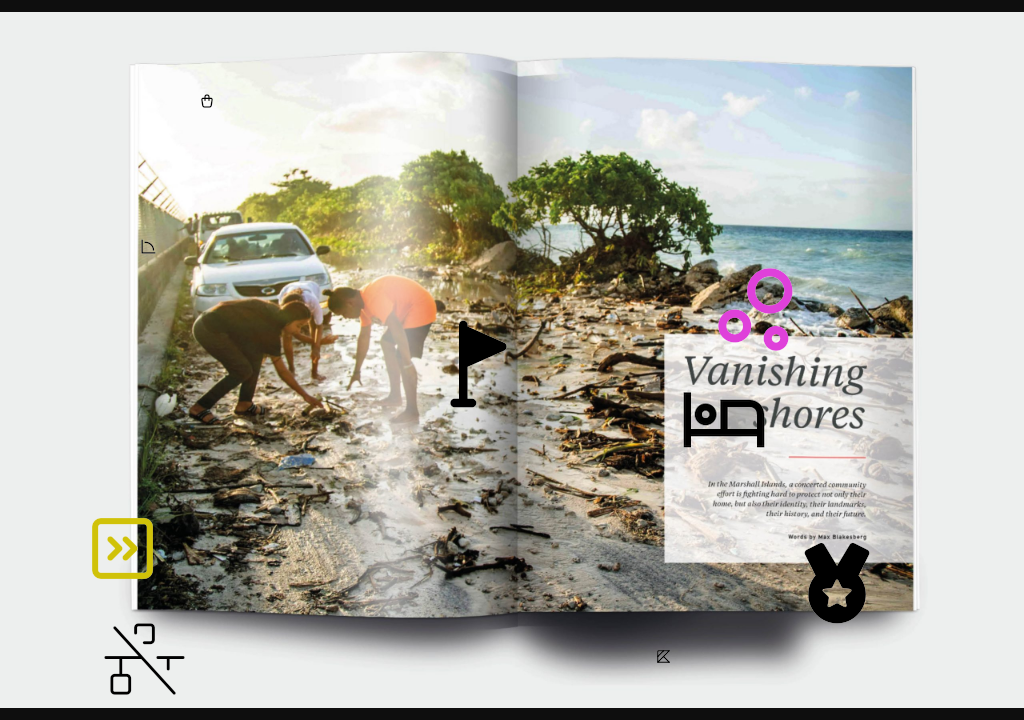 Image resolution: width=1024 pixels, height=720 pixels. Describe the element at coordinates (472, 364) in the screenshot. I see `flag or mark an important item` at that location.